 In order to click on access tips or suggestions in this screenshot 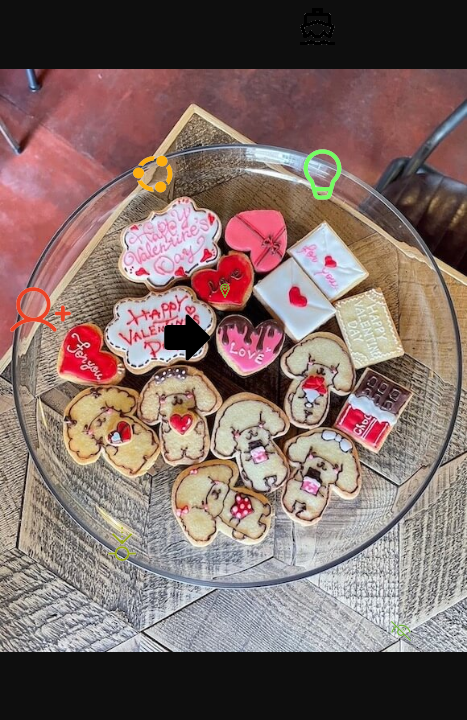, I will do `click(322, 174)`.